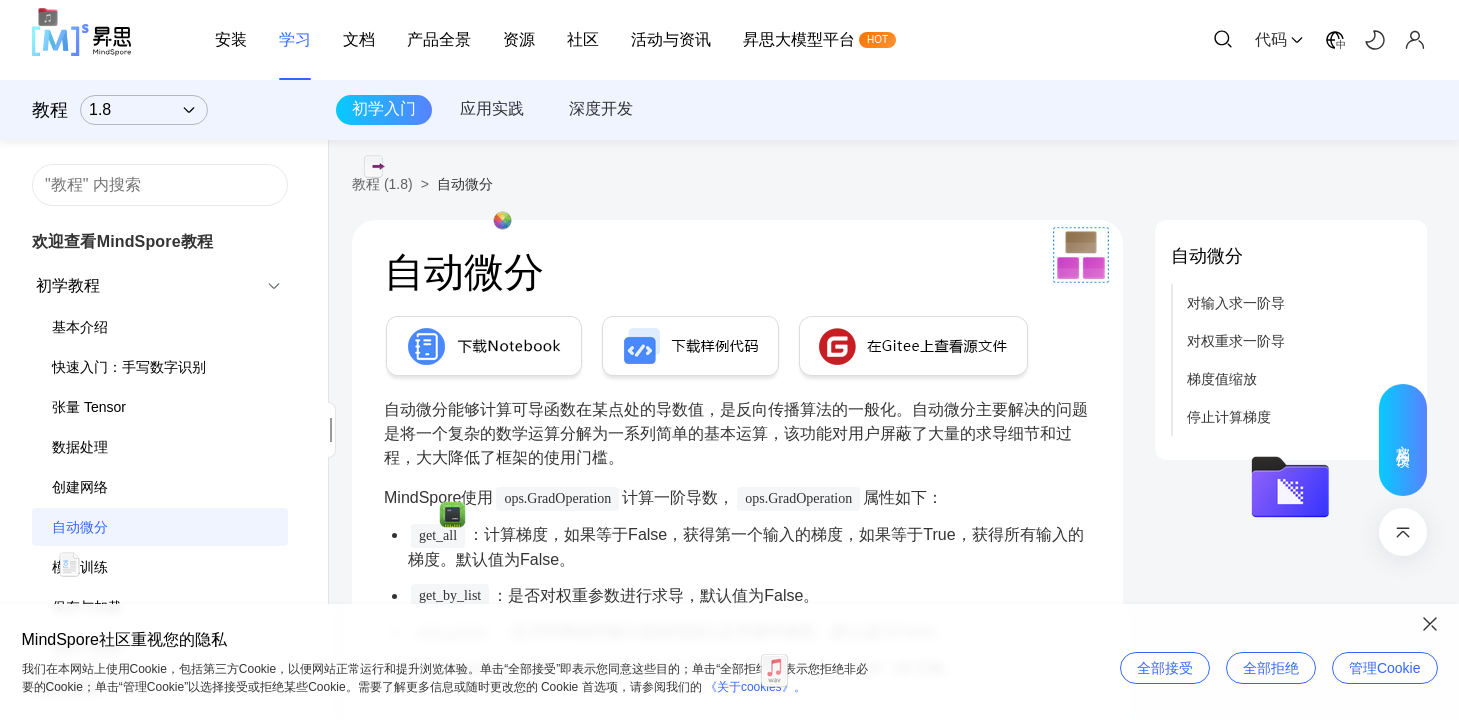 The width and height of the screenshot is (1459, 720). What do you see at coordinates (69, 564) in the screenshot?
I see `hancom hangul word processor document file` at bounding box center [69, 564].